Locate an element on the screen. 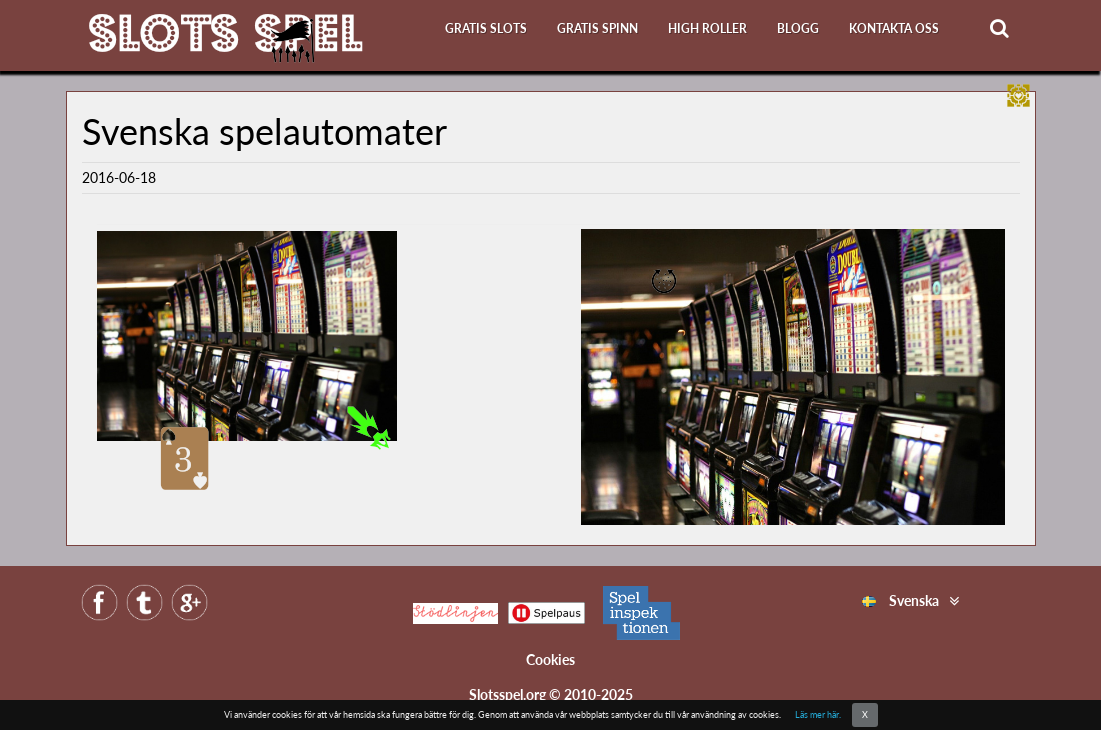 Image resolution: width=1101 pixels, height=730 pixels. select the three of spades card is located at coordinates (184, 458).